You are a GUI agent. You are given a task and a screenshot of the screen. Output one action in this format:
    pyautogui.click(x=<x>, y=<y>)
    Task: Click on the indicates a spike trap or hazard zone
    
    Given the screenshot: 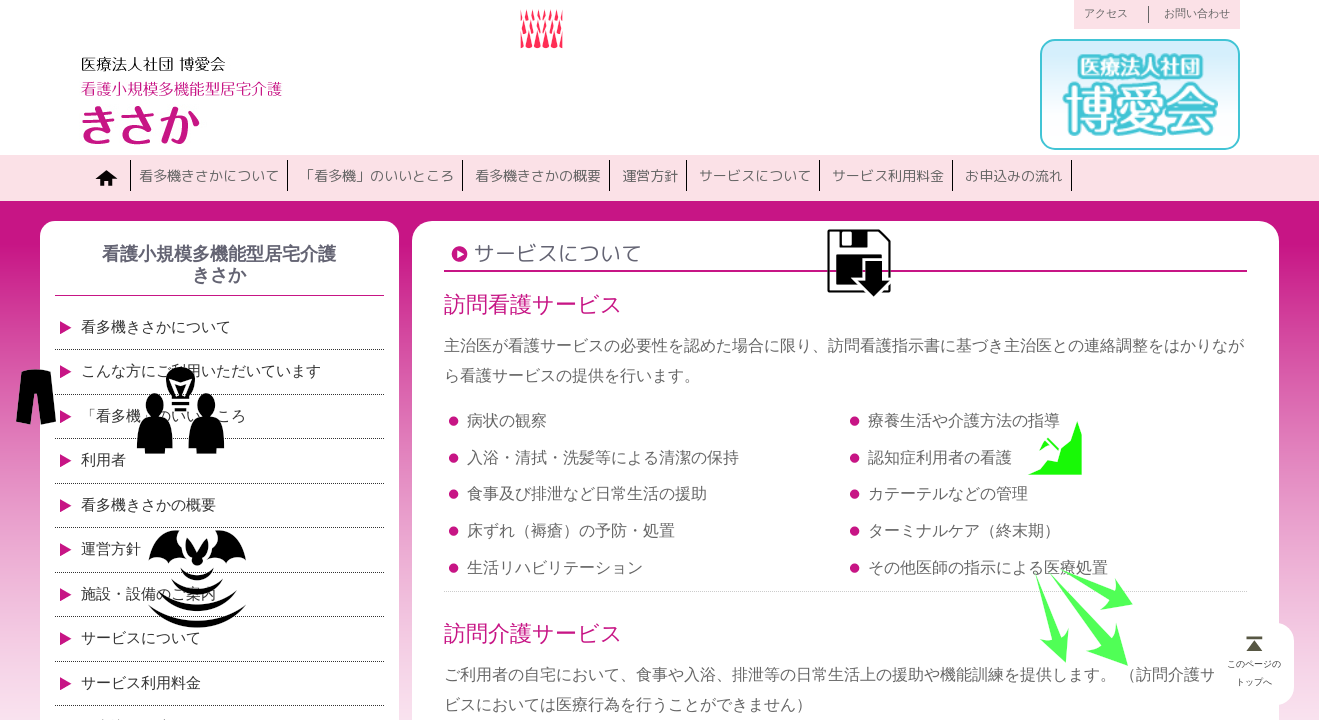 What is the action you would take?
    pyautogui.click(x=541, y=27)
    